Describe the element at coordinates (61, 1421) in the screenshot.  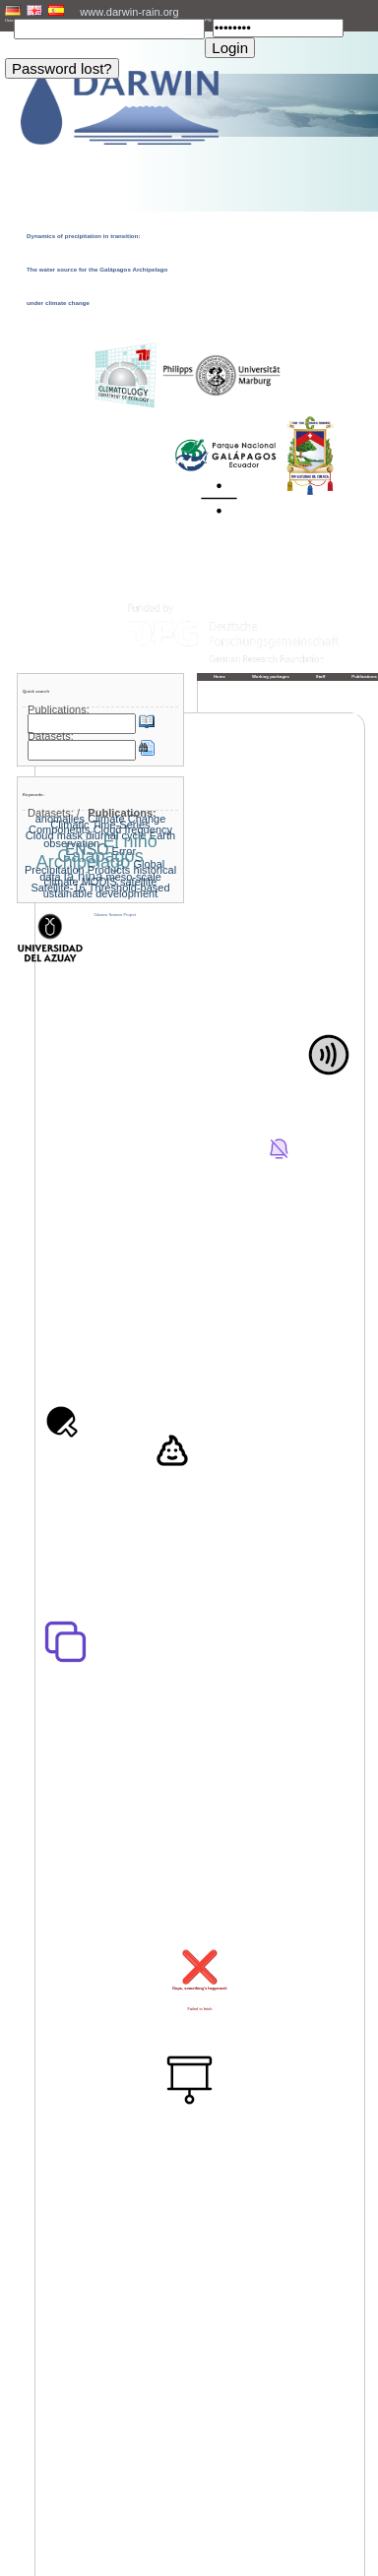
I see `access ping pong or table tennis game` at that location.